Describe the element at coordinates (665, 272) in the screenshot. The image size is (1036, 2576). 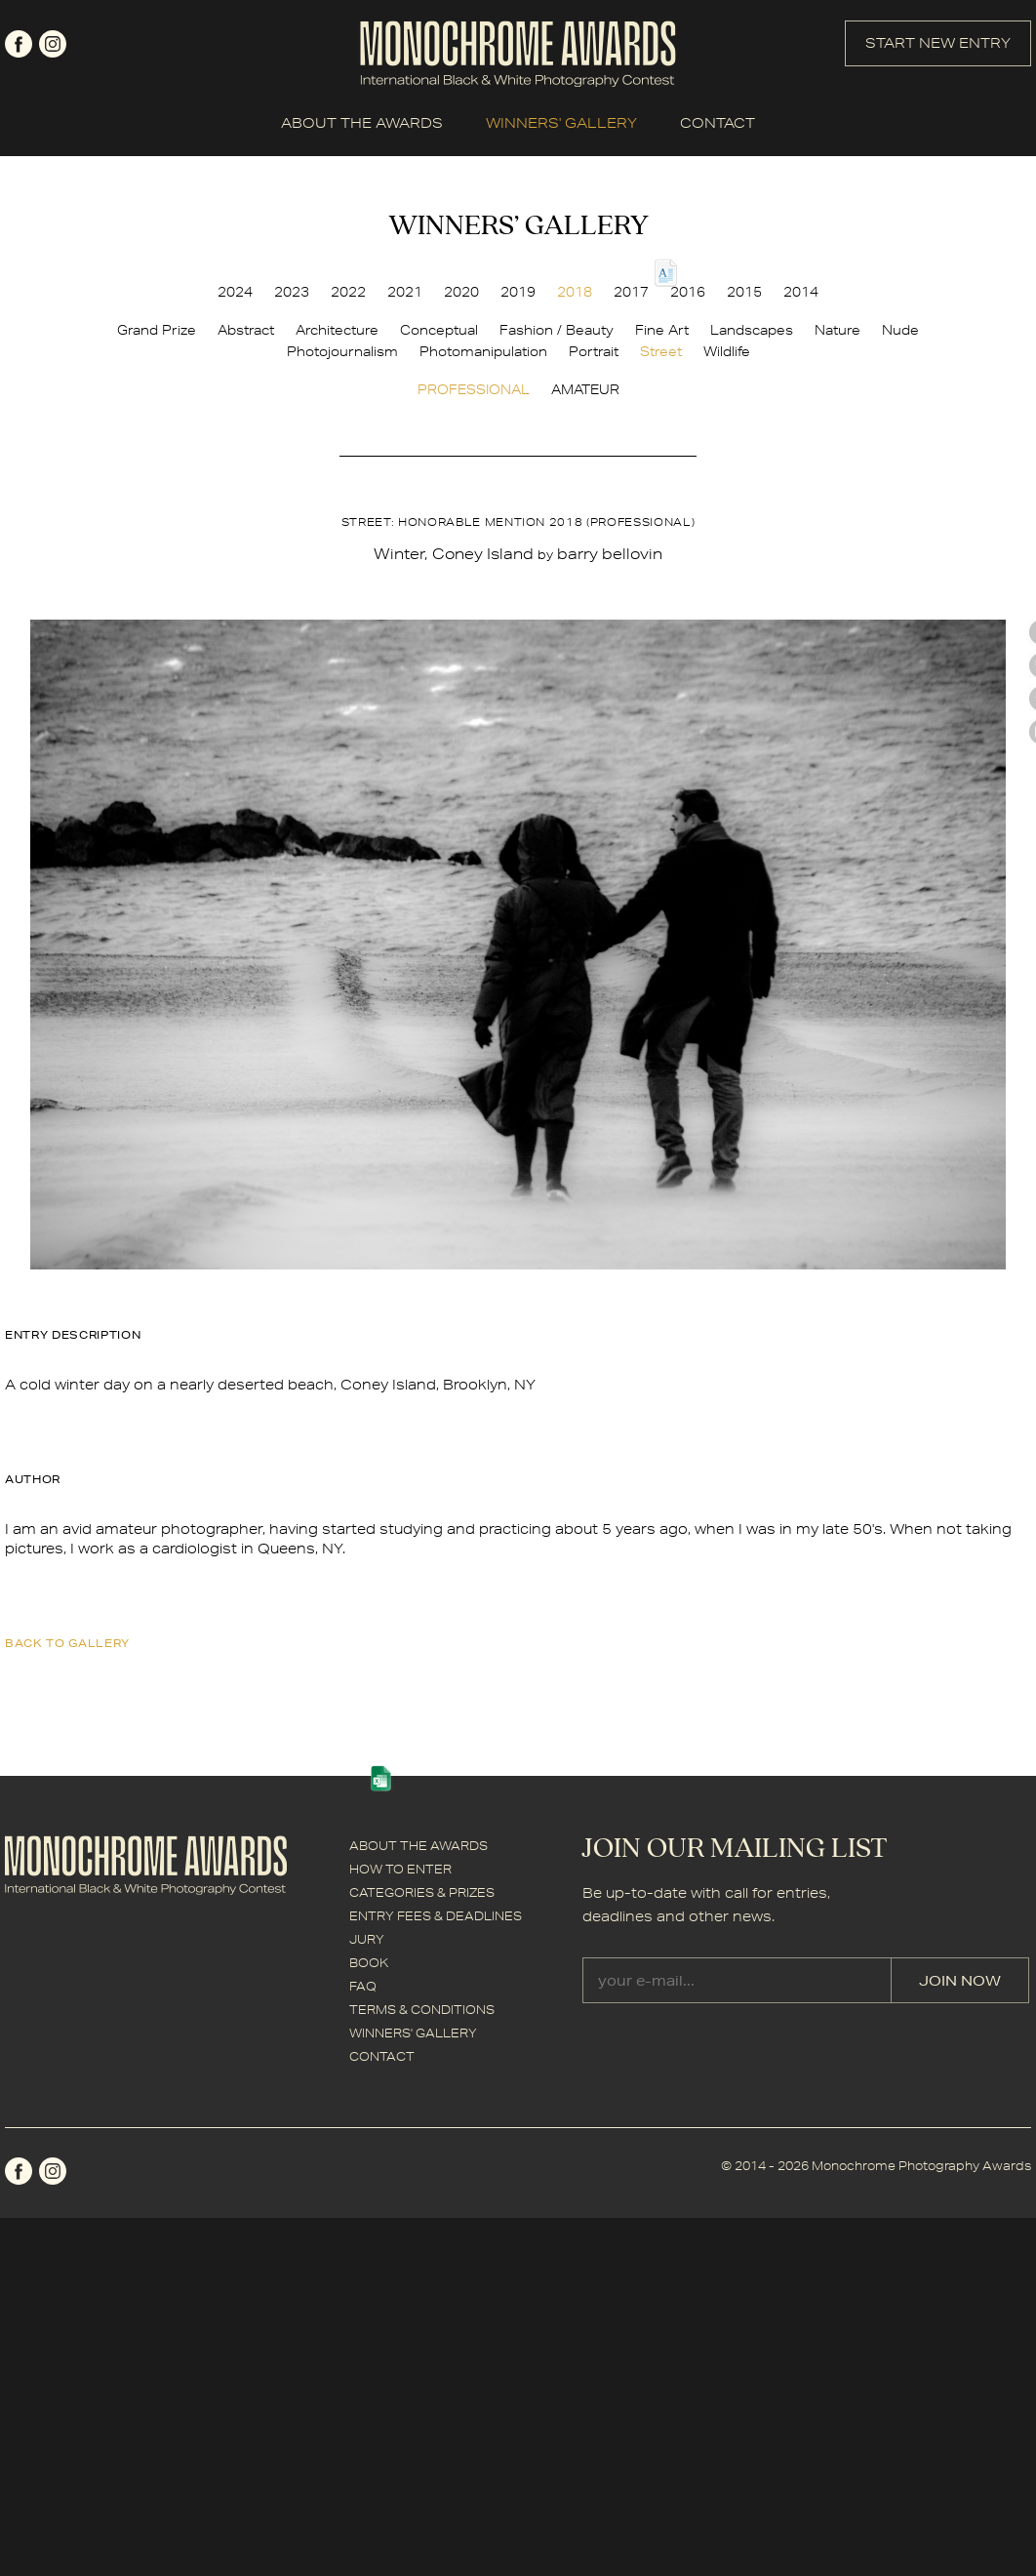
I see `open a text document file` at that location.